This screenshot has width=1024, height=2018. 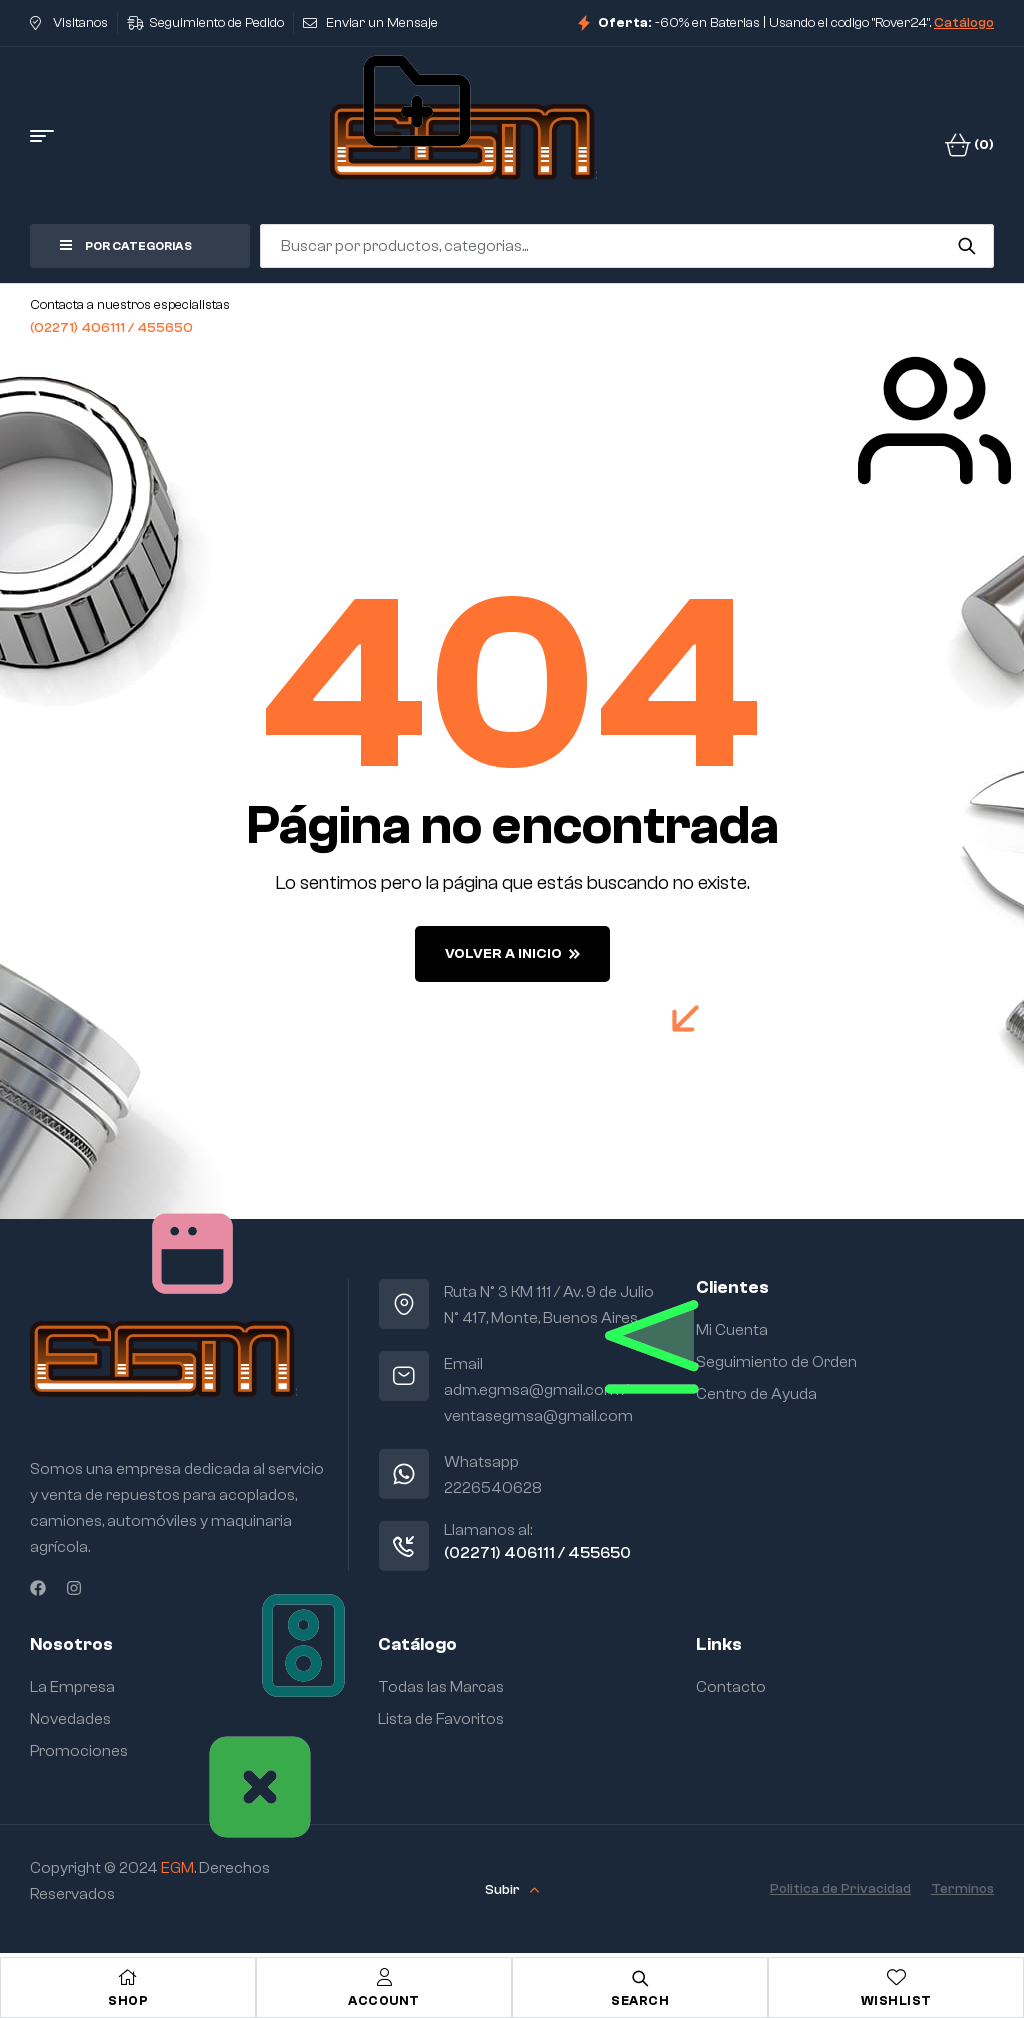 What do you see at coordinates (654, 1349) in the screenshot?
I see `less than or equal to mathematical operator` at bounding box center [654, 1349].